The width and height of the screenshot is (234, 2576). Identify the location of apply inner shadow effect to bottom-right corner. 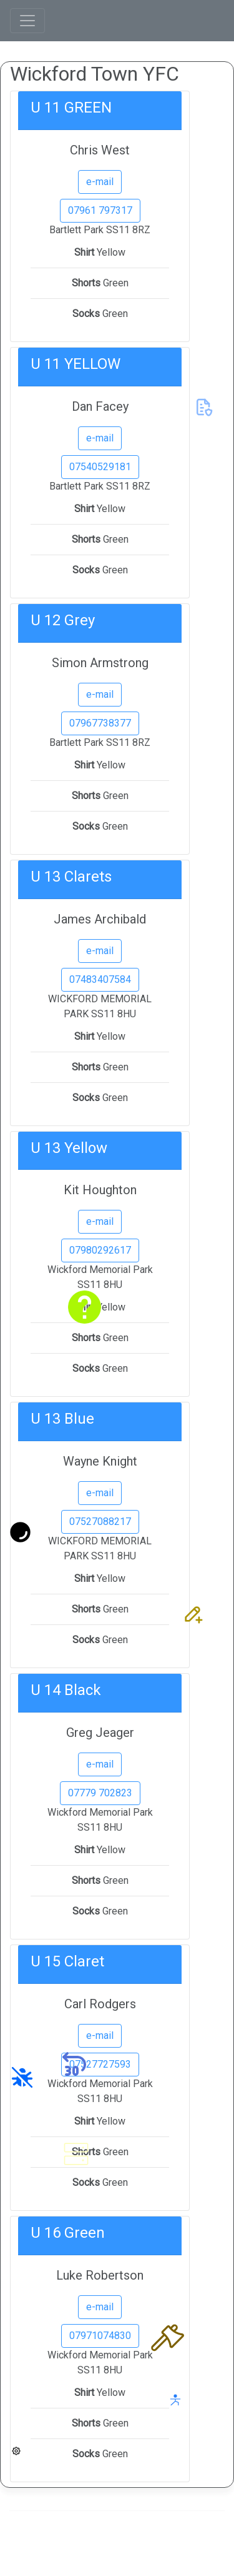
(20, 1532).